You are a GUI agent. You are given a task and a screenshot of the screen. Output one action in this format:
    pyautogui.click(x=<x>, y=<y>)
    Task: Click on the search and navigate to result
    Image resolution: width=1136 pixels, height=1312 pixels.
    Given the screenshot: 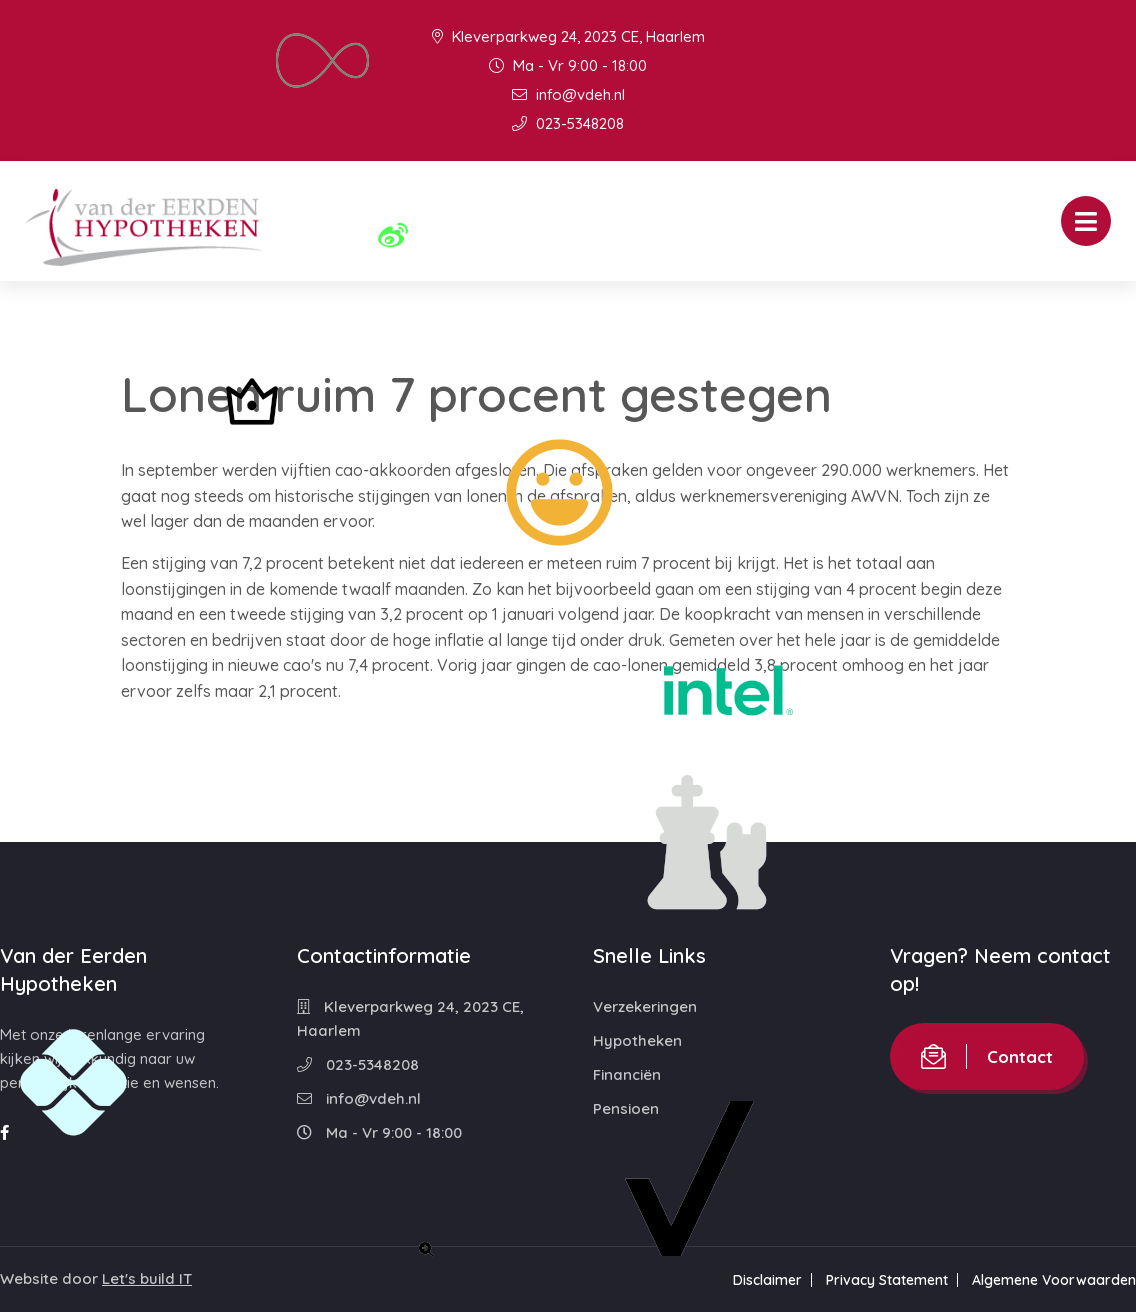 What is the action you would take?
    pyautogui.click(x=426, y=1249)
    